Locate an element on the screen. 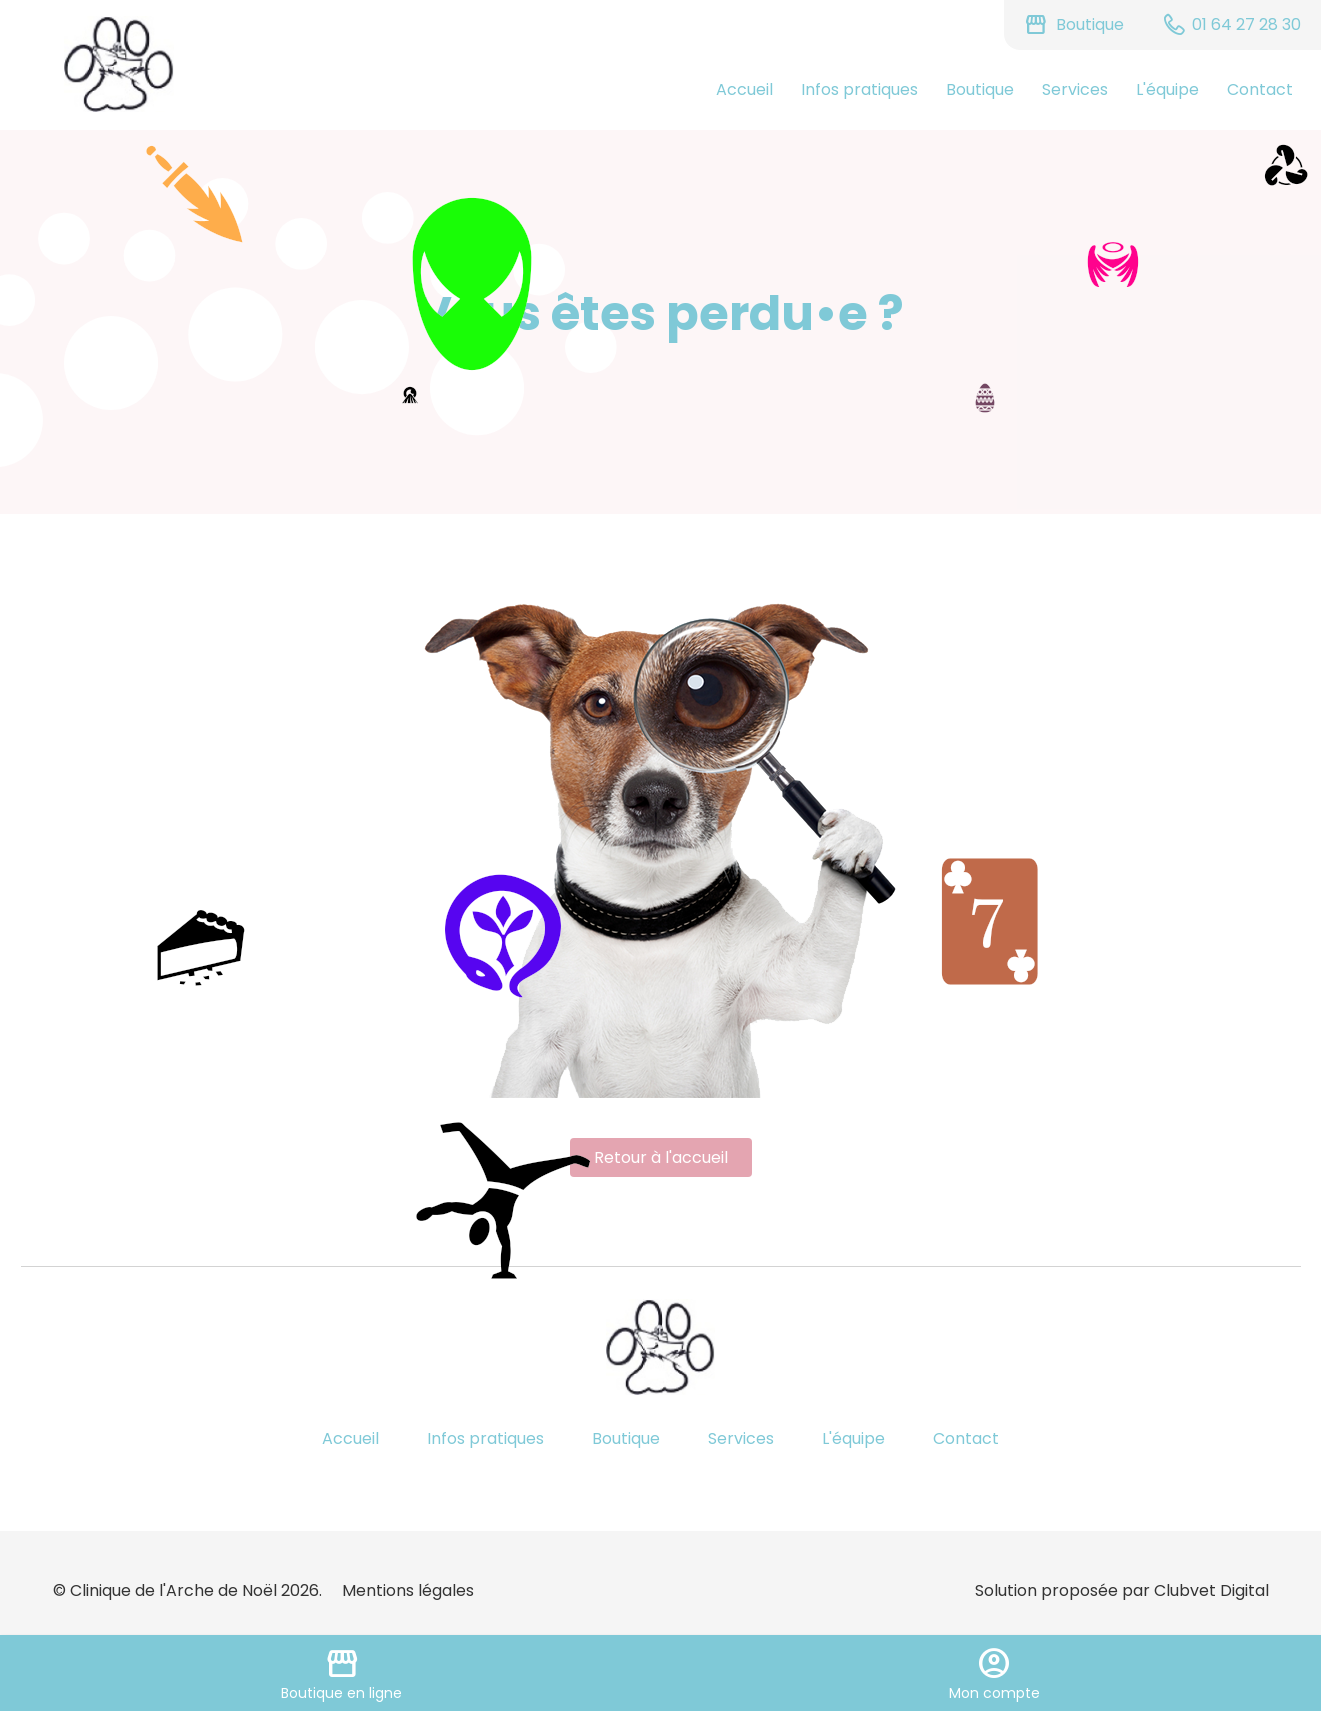 Image resolution: width=1321 pixels, height=1711 pixels. easter or spring seasonal event indicator is located at coordinates (985, 398).